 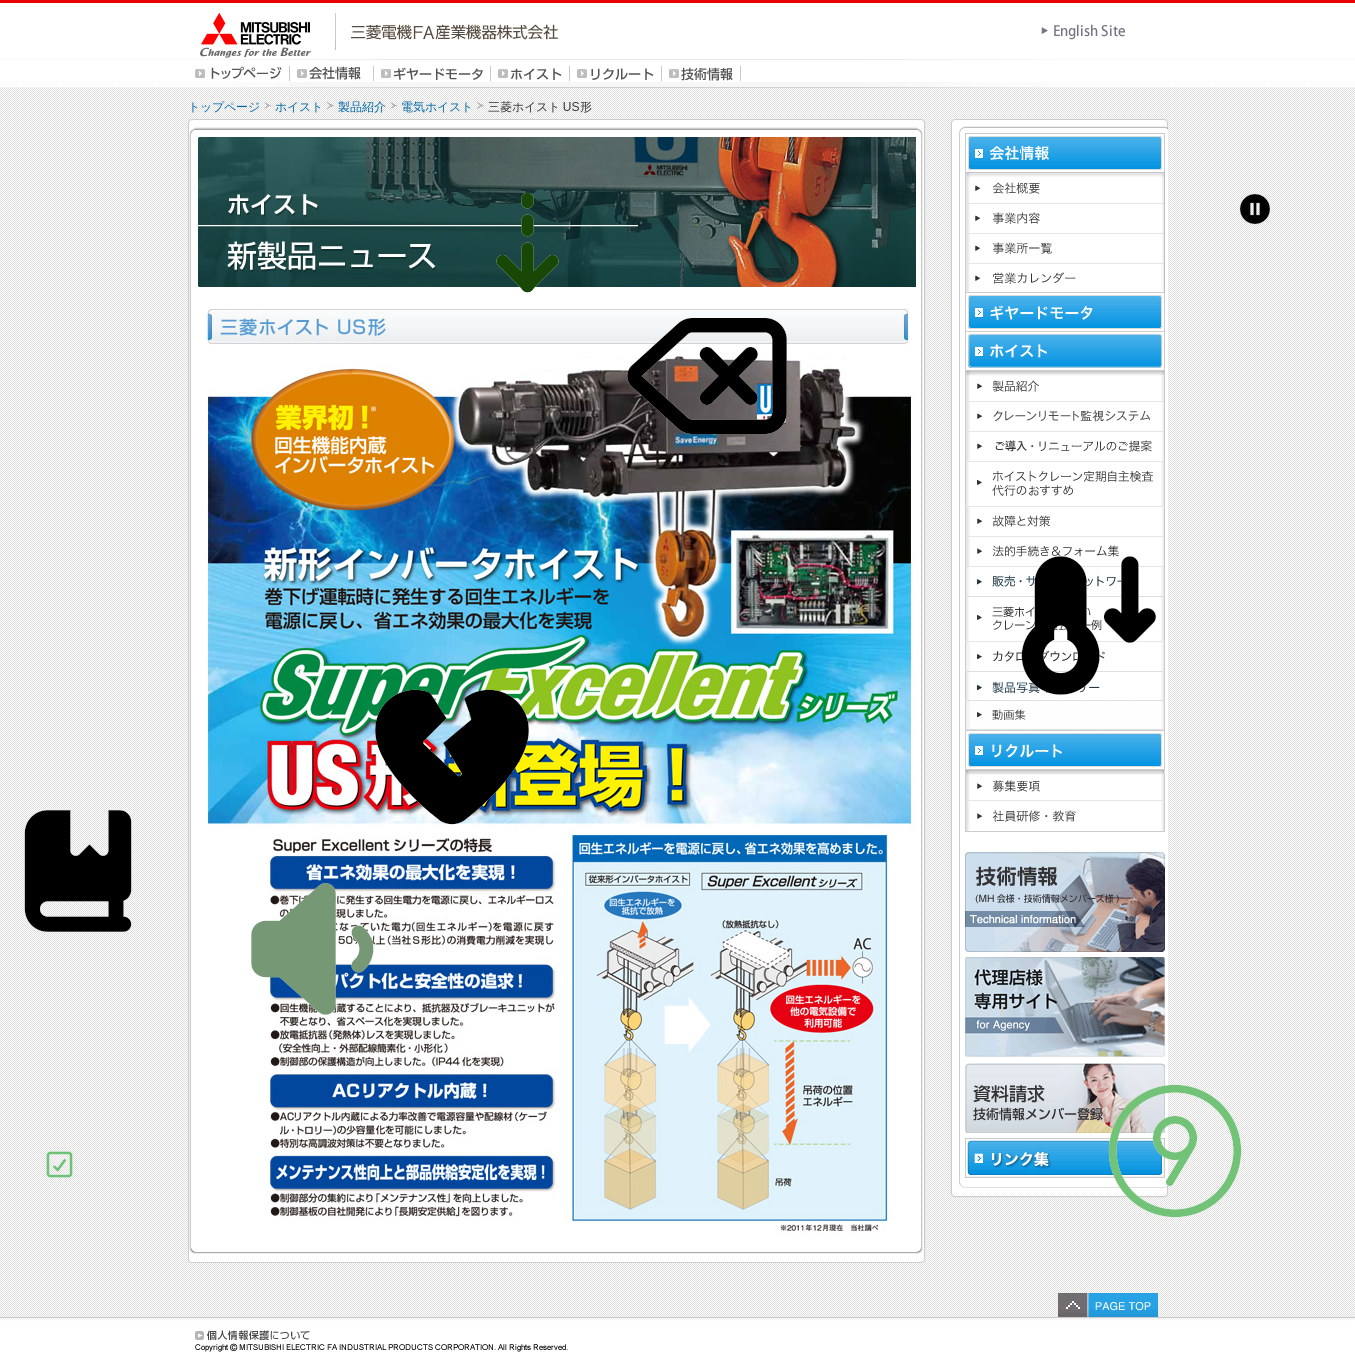 What do you see at coordinates (1175, 1151) in the screenshot?
I see `indicates nine items or notifications` at bounding box center [1175, 1151].